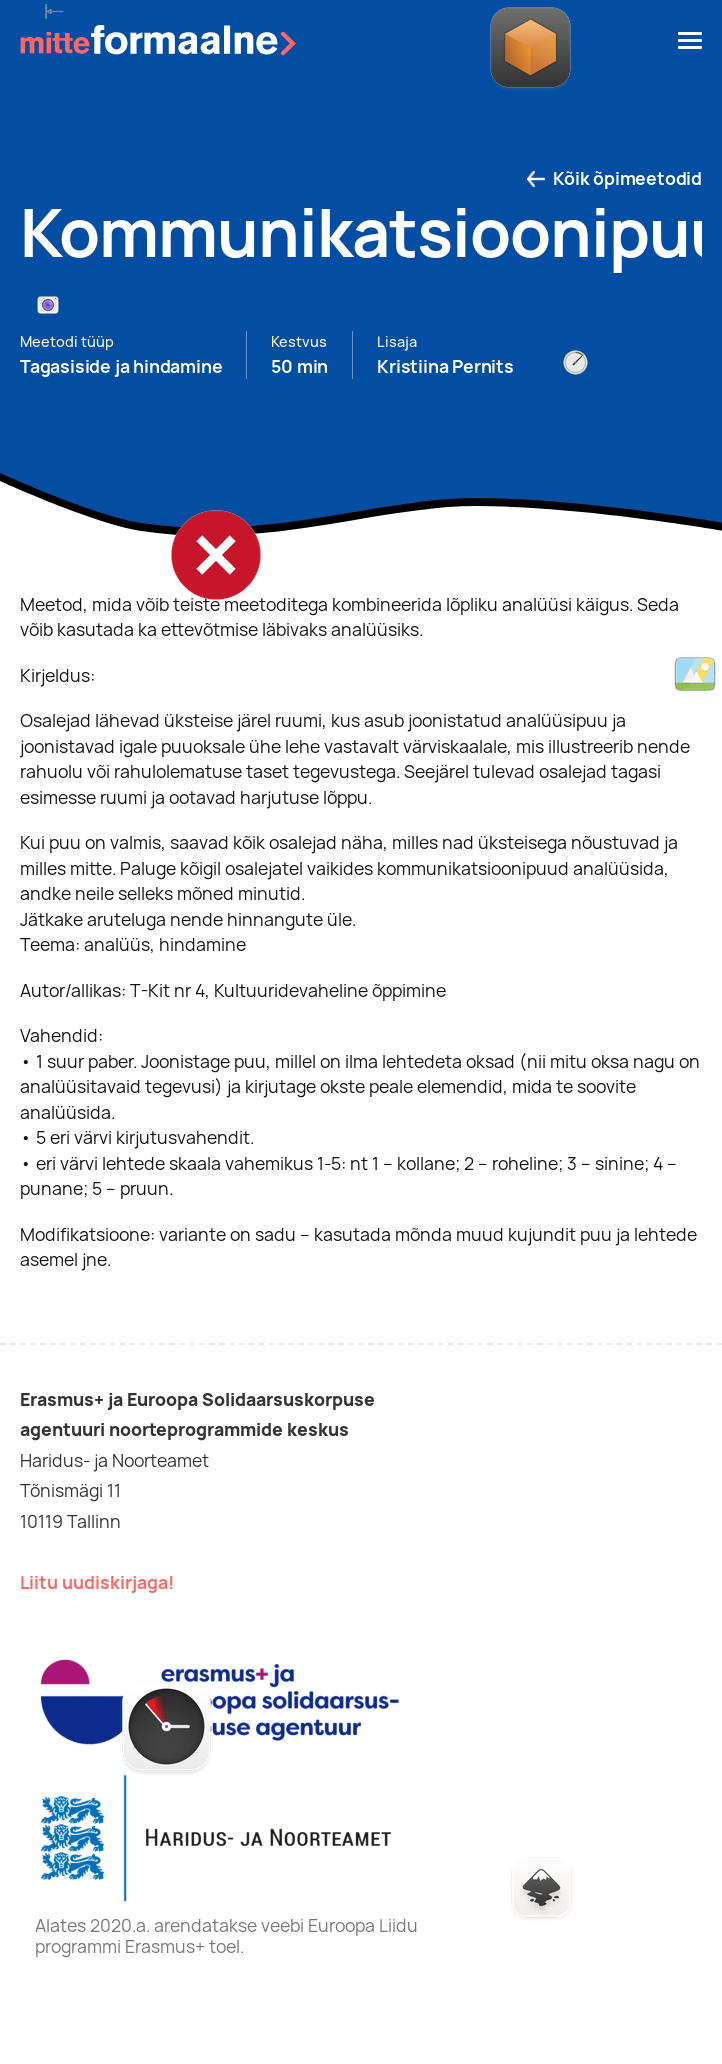 Image resolution: width=722 pixels, height=2064 pixels. I want to click on open inkscape vector graphics editor, so click(541, 1887).